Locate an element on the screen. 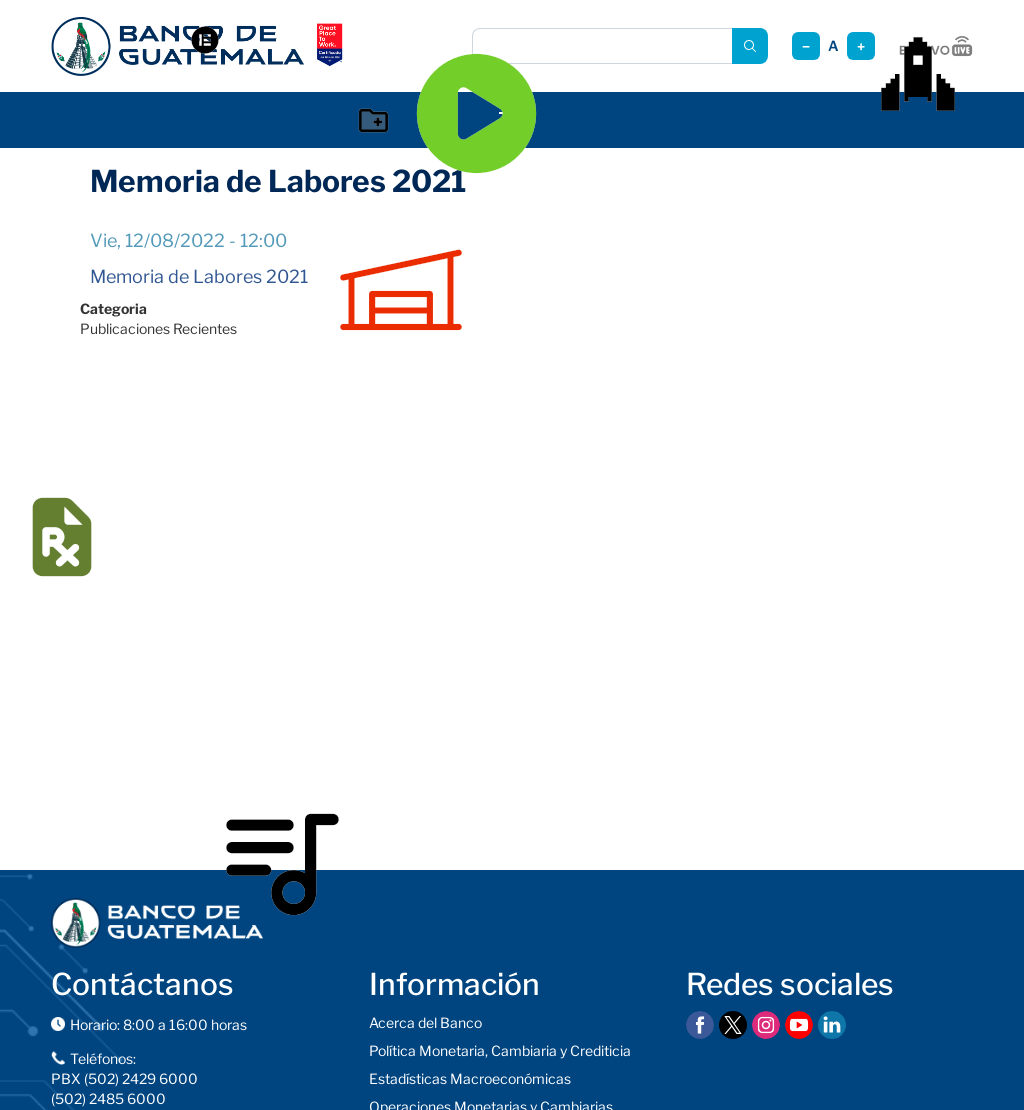 This screenshot has width=1024, height=1110. view prescription document is located at coordinates (62, 537).